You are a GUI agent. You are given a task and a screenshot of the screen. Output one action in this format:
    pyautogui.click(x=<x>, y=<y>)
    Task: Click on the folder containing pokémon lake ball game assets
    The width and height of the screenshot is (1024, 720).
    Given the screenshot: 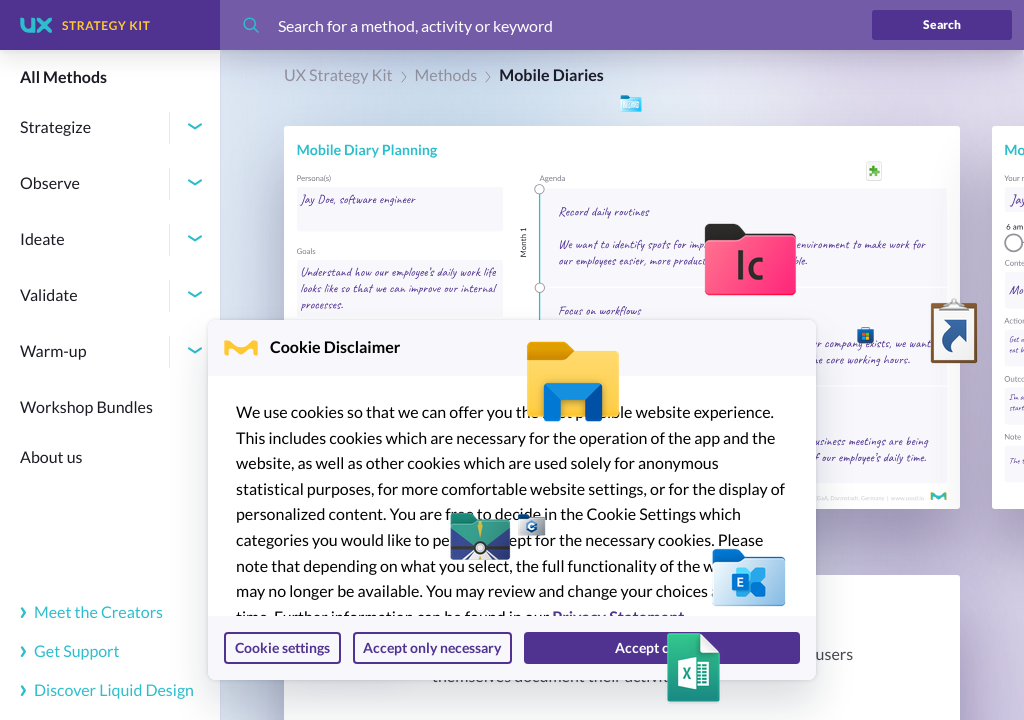 What is the action you would take?
    pyautogui.click(x=480, y=538)
    